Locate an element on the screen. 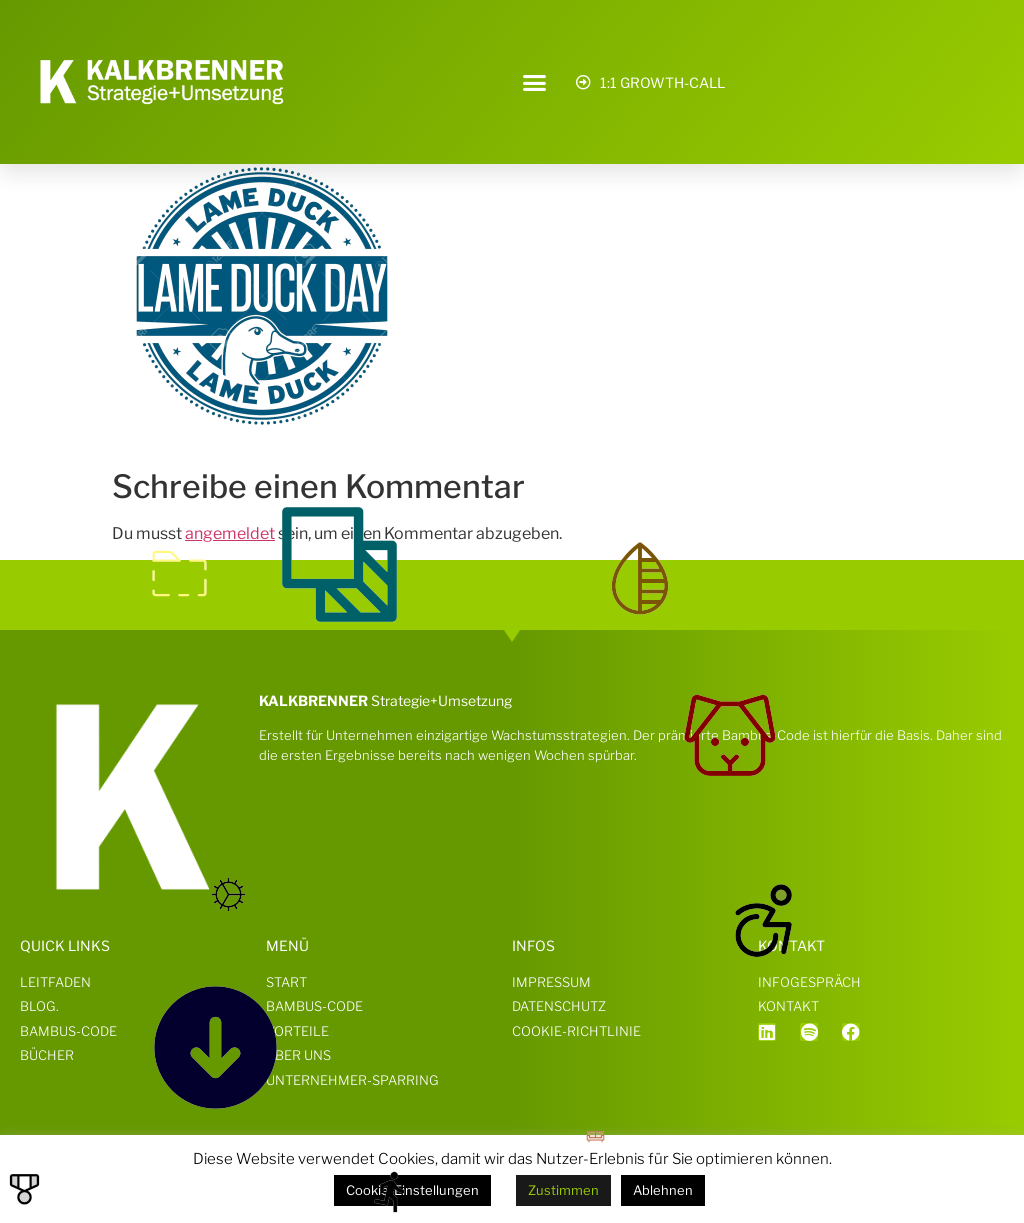 Image resolution: width=1024 pixels, height=1223 pixels. browse furniture or home decor items is located at coordinates (595, 1136).